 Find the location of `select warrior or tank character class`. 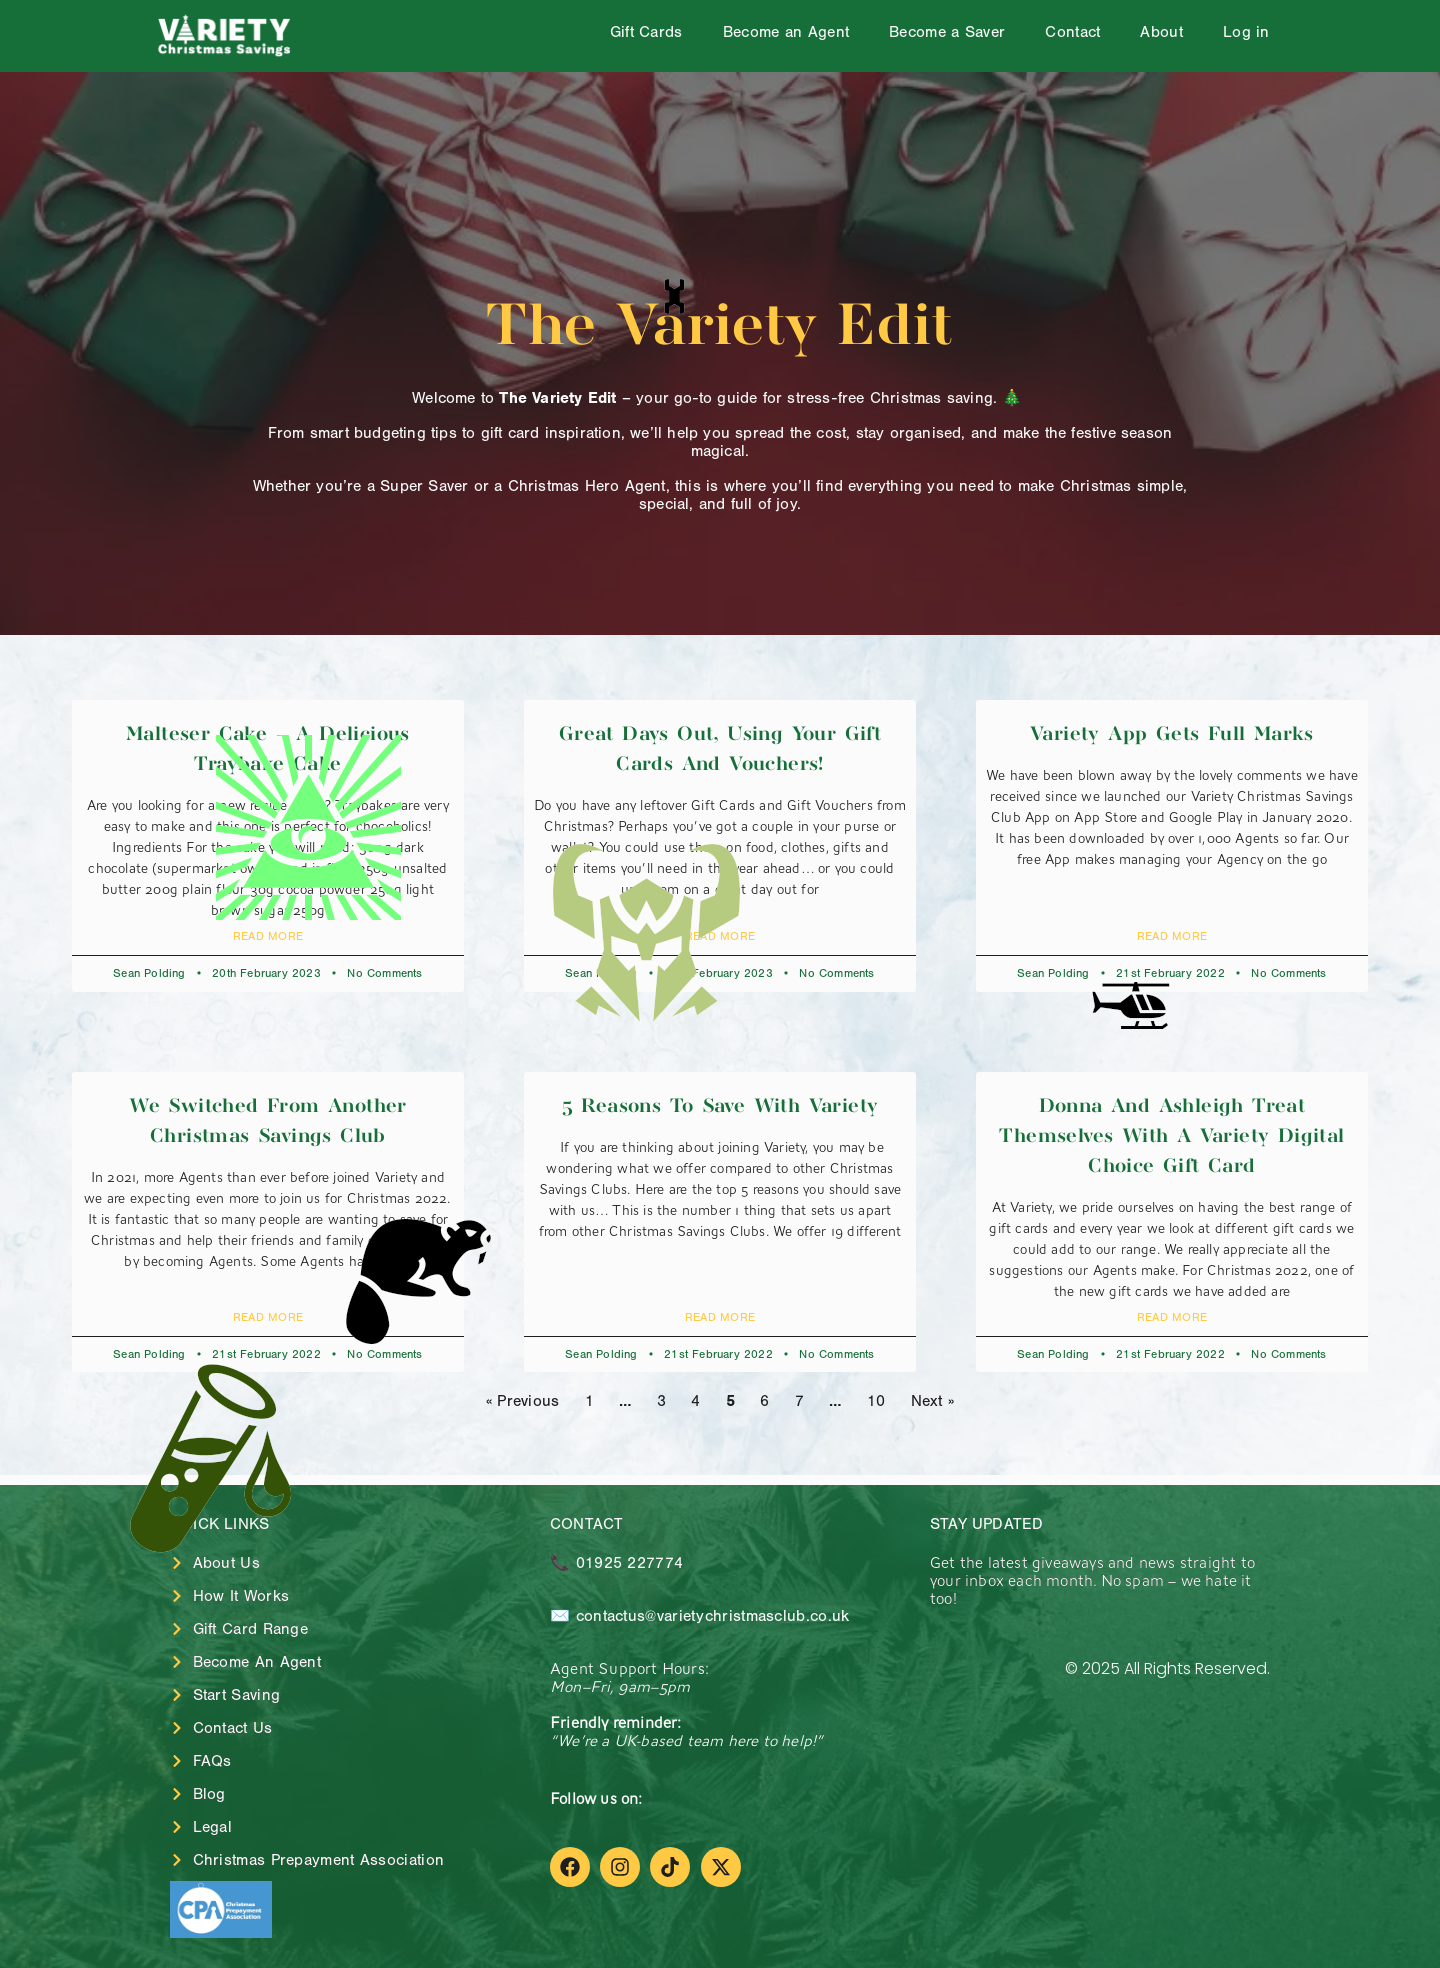

select warrior or tank character class is located at coordinates (646, 930).